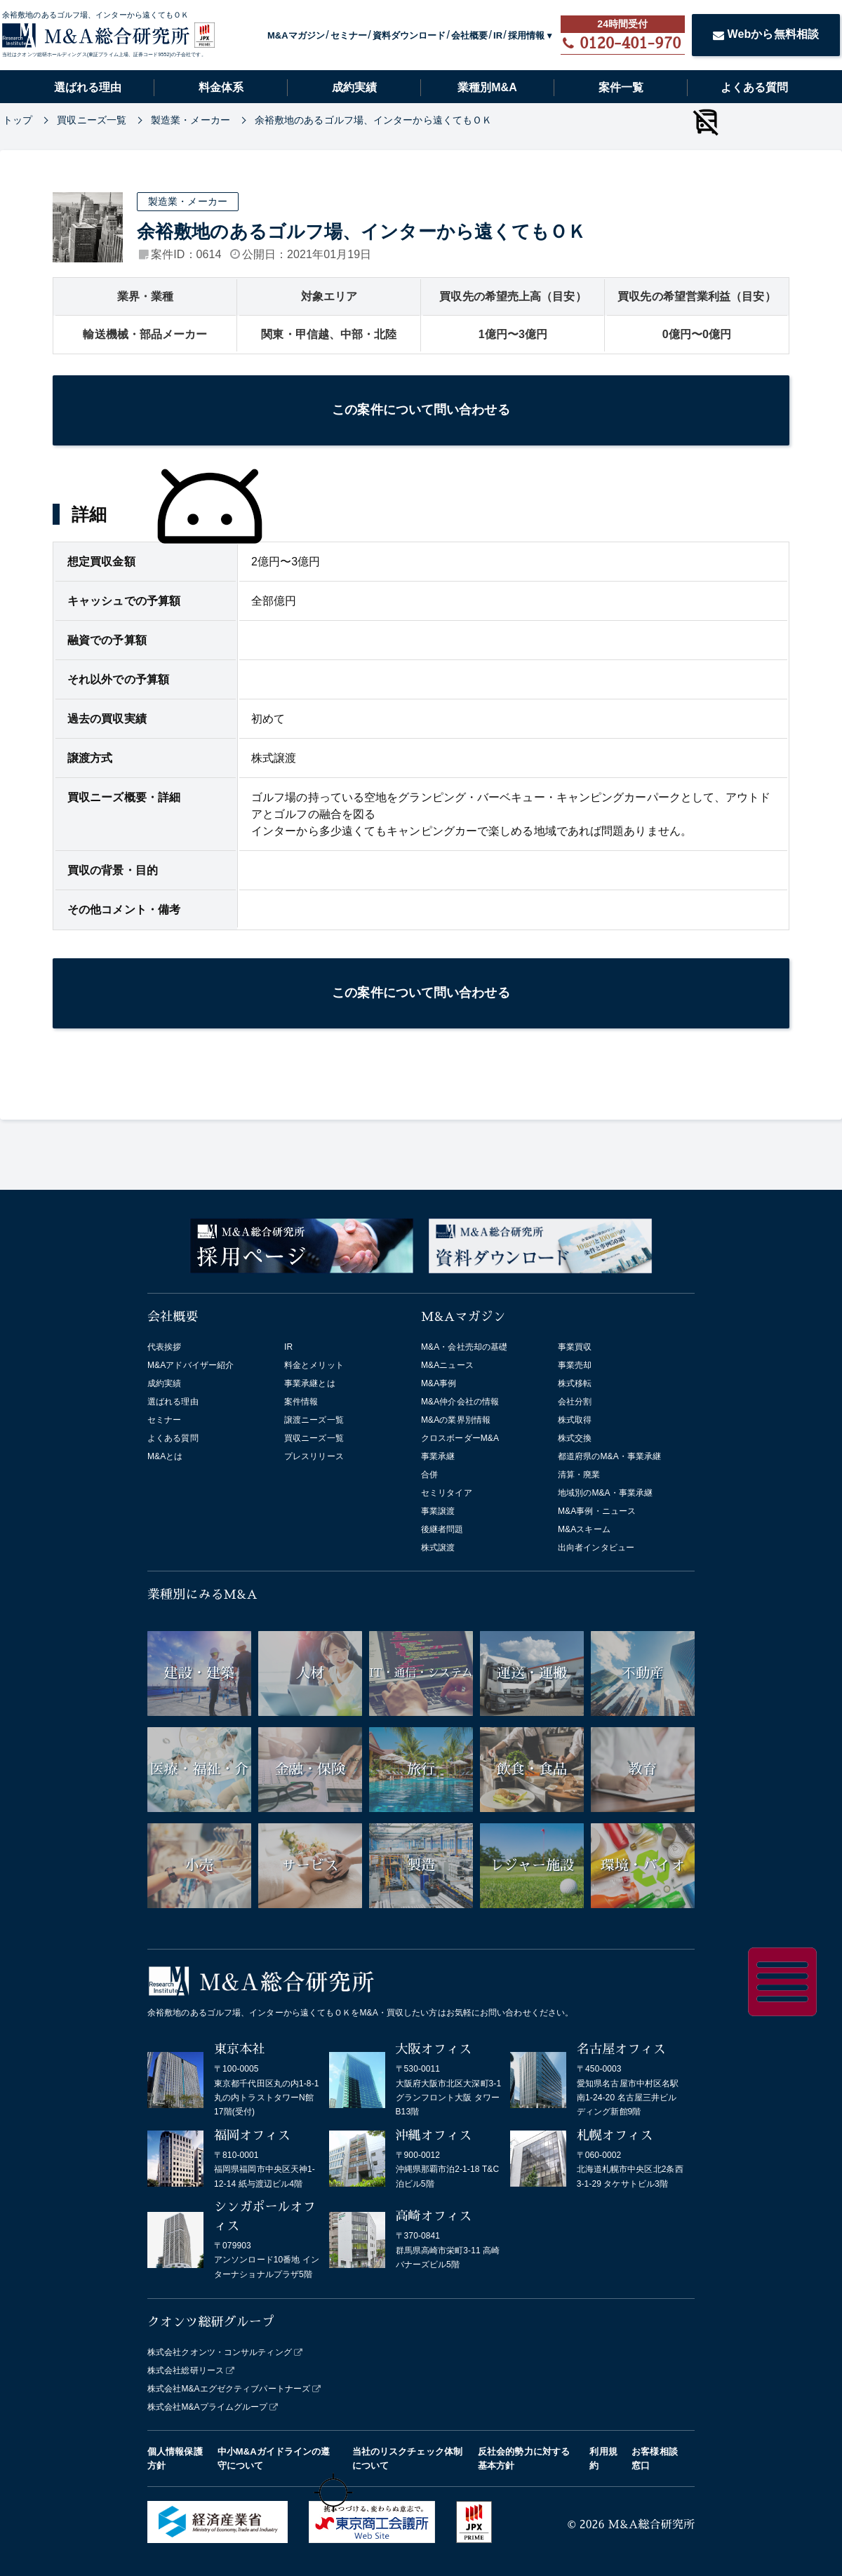 Image resolution: width=842 pixels, height=2576 pixels. What do you see at coordinates (210, 510) in the screenshot?
I see `android operating system indicator` at bounding box center [210, 510].